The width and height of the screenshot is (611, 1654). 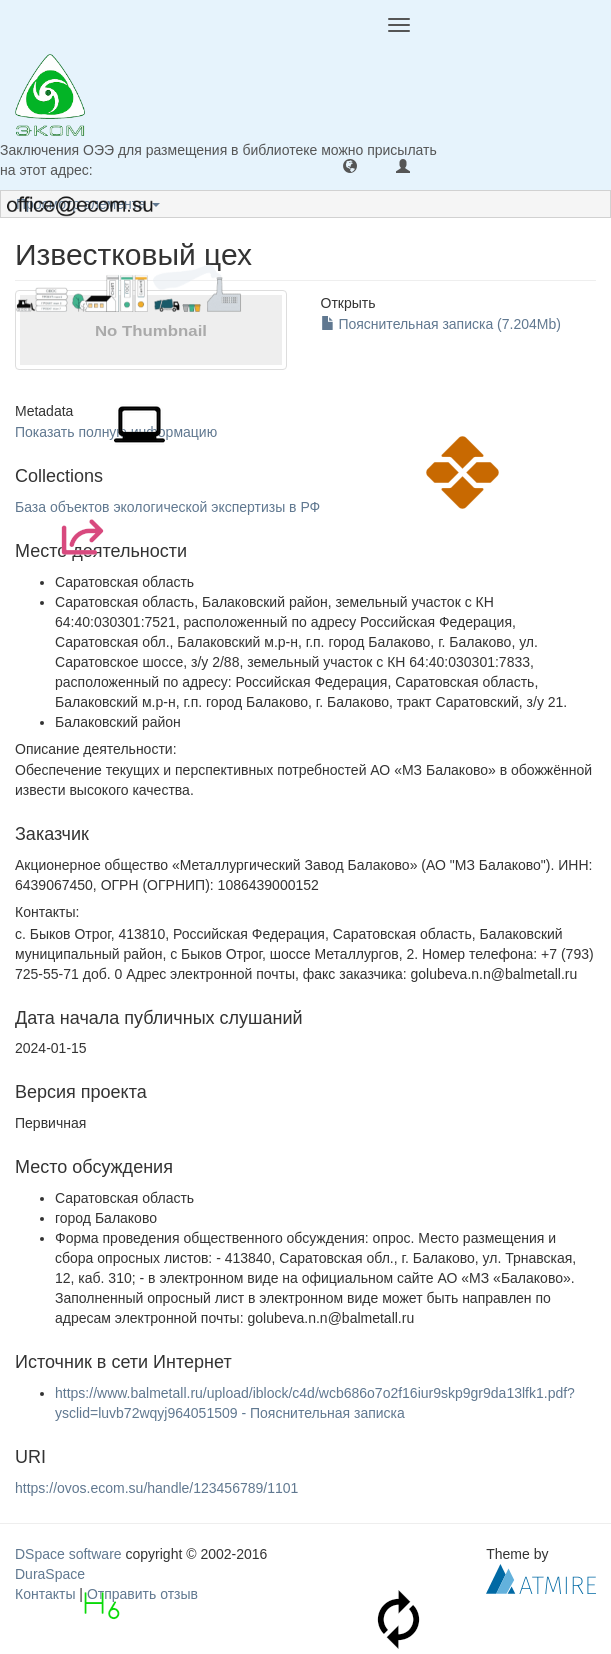 I want to click on format text as heading level 6, so click(x=100, y=1605).